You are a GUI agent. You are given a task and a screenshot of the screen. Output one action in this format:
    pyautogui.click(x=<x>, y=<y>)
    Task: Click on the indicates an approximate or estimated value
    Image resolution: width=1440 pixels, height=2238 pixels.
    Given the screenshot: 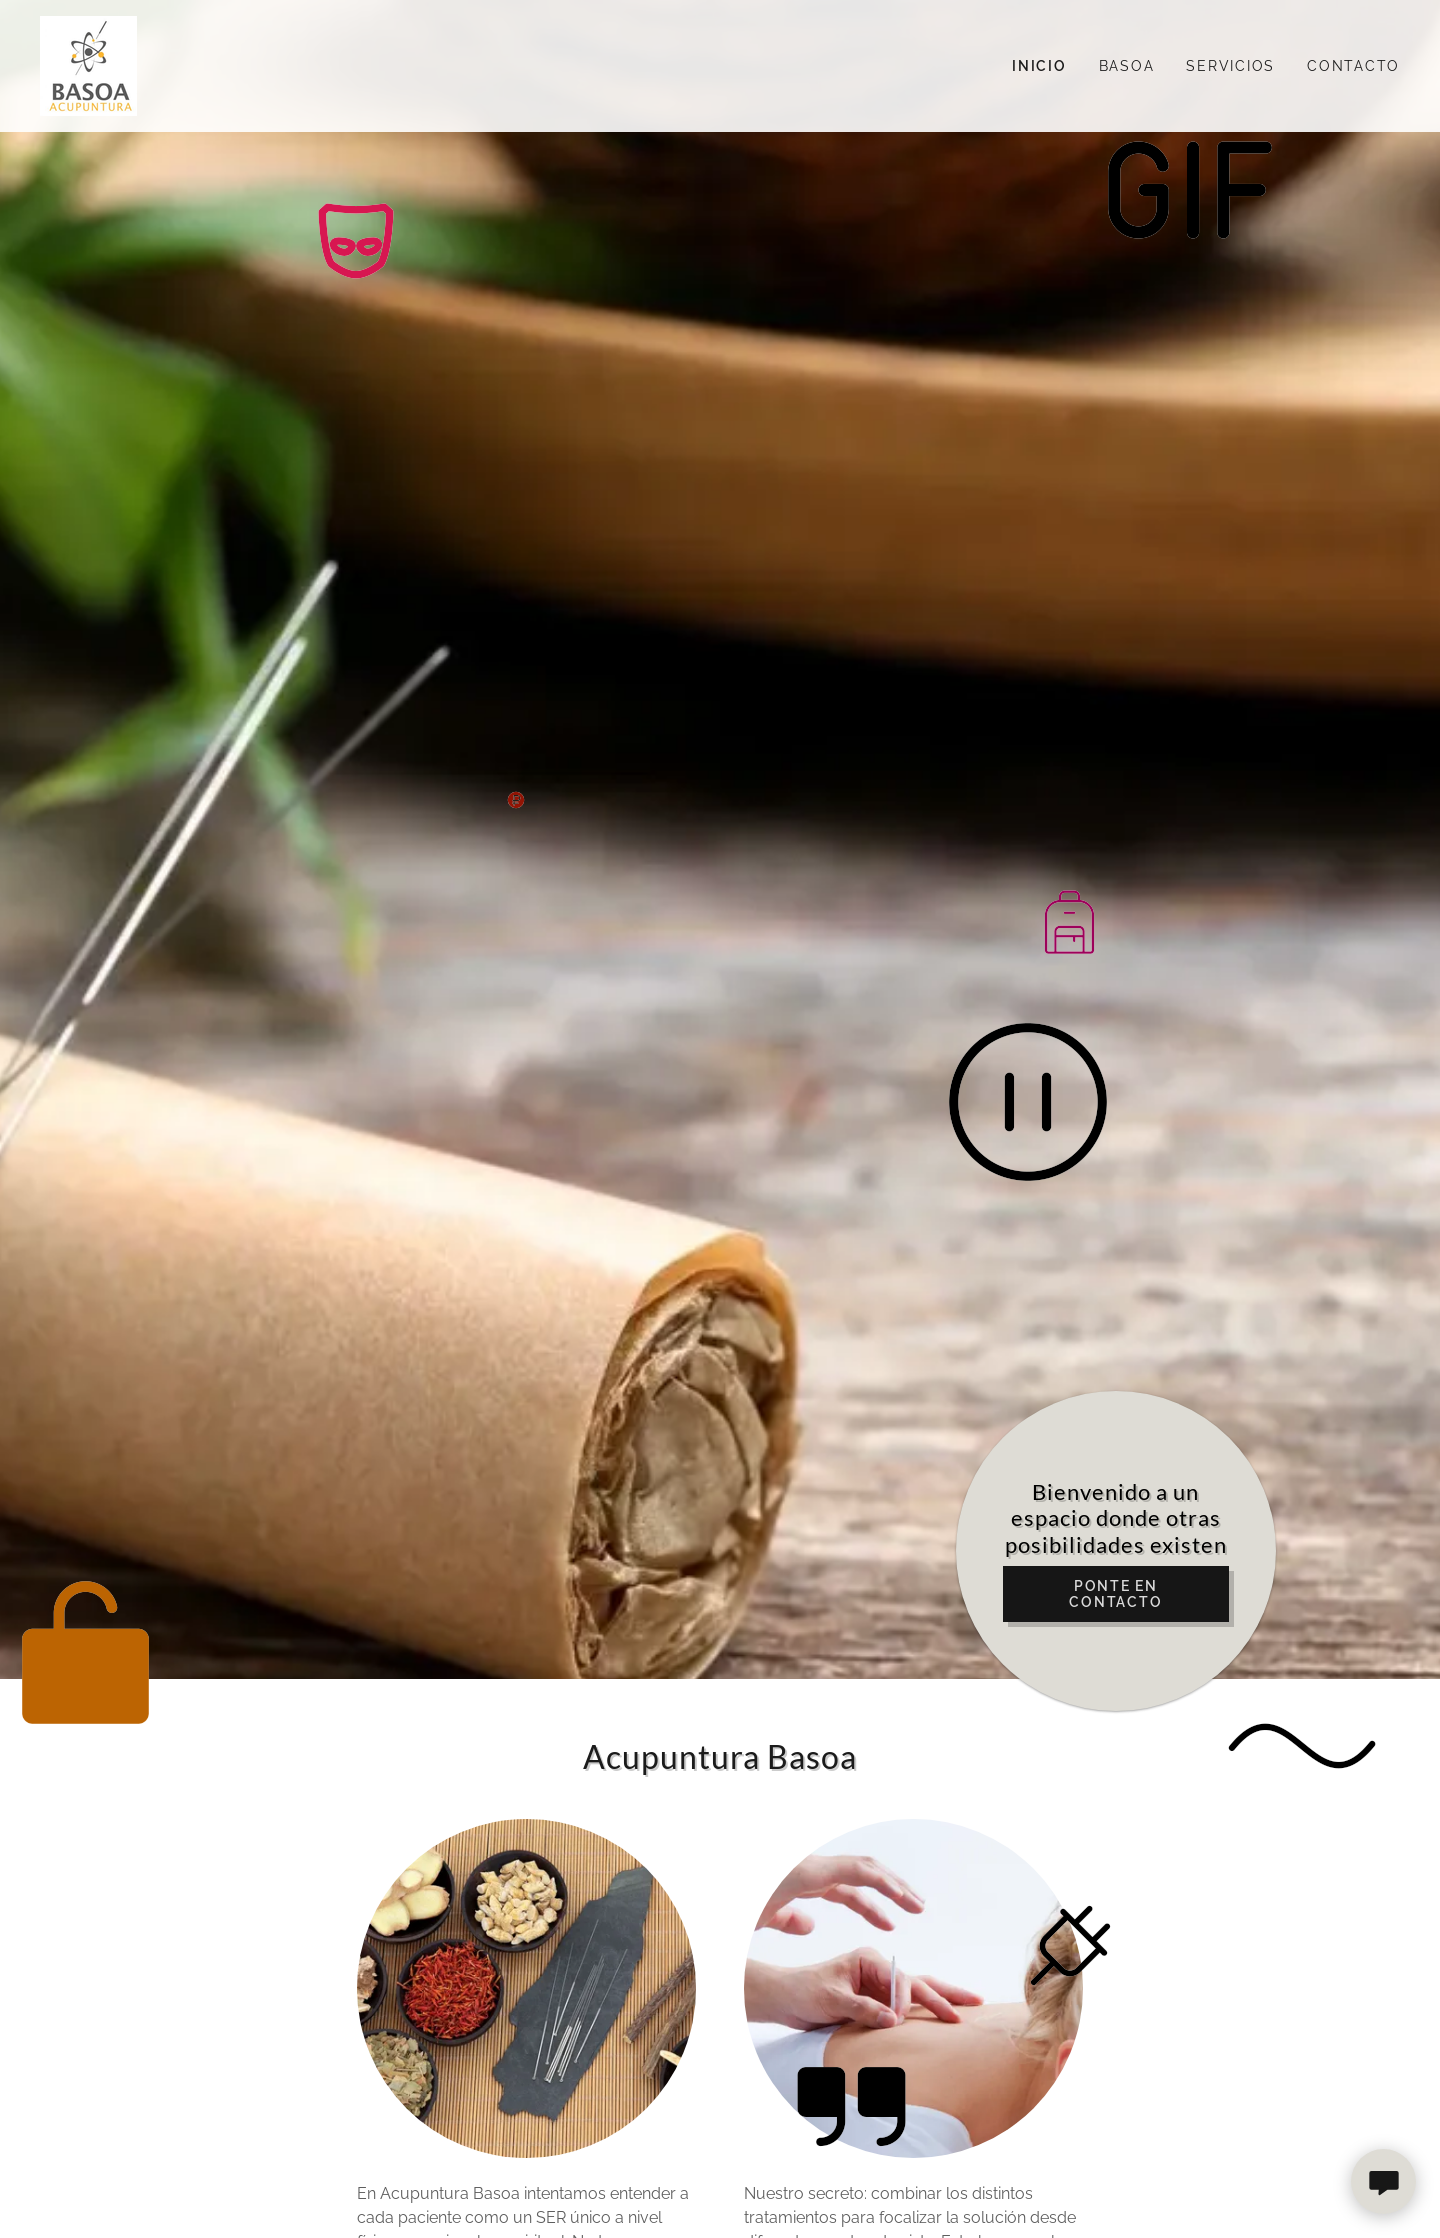 What is the action you would take?
    pyautogui.click(x=1302, y=1746)
    